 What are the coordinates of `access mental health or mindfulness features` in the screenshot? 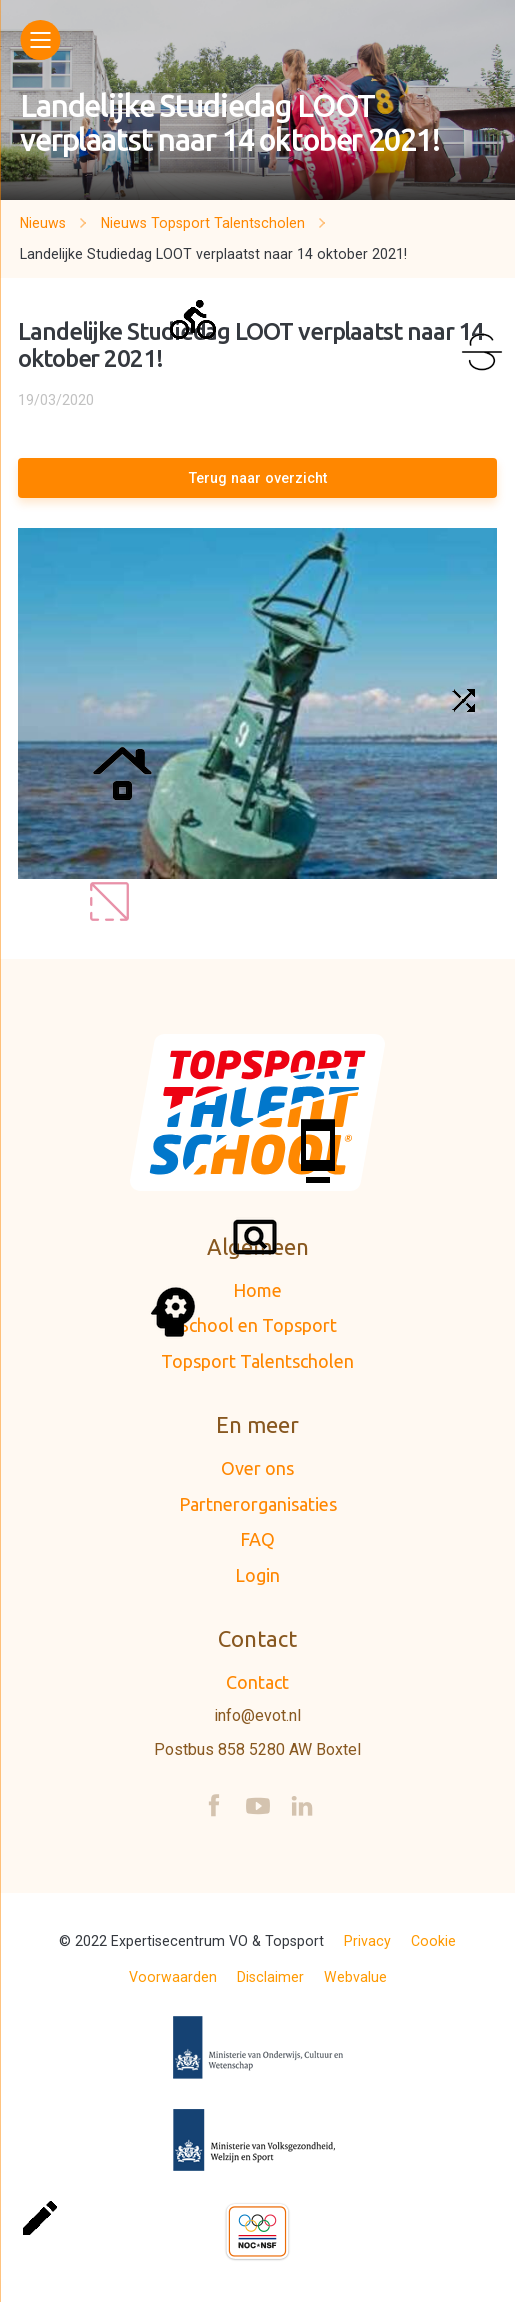 It's located at (173, 1312).